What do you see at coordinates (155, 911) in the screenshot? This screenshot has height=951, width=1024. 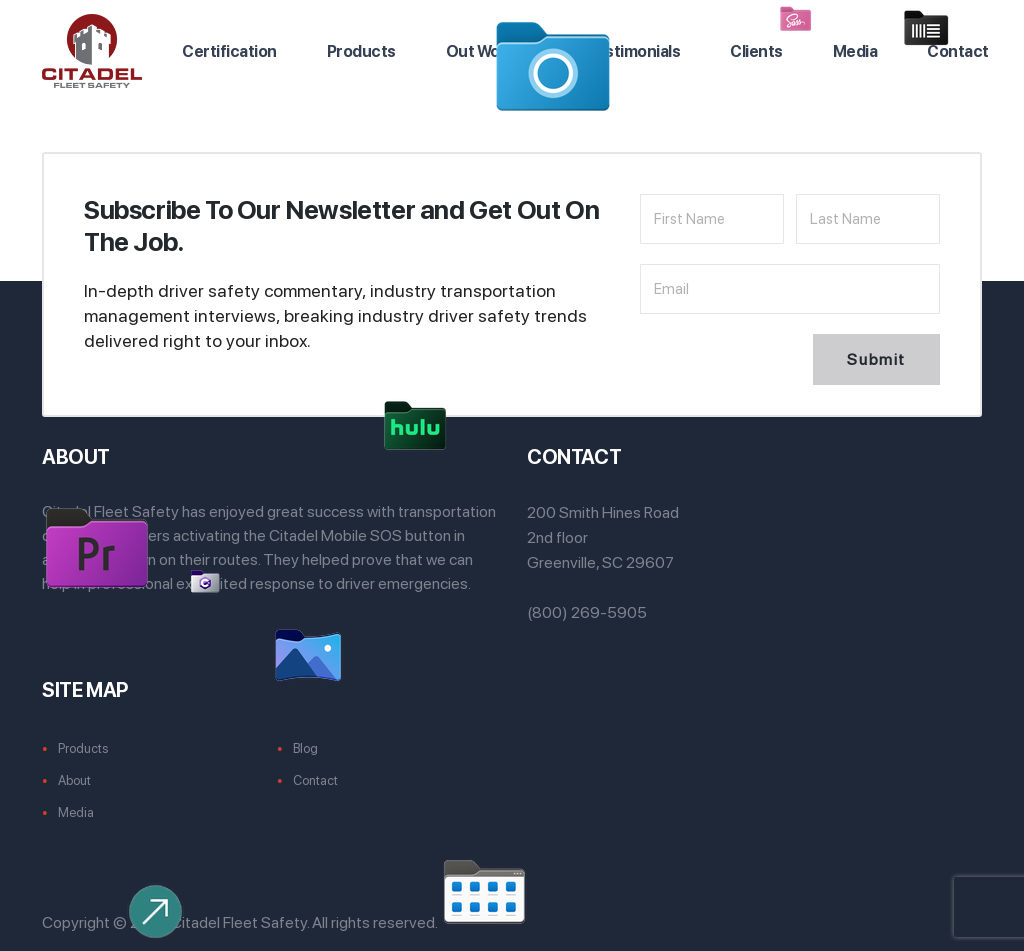 I see `indicates a symbolic link or shortcut to another file` at bounding box center [155, 911].